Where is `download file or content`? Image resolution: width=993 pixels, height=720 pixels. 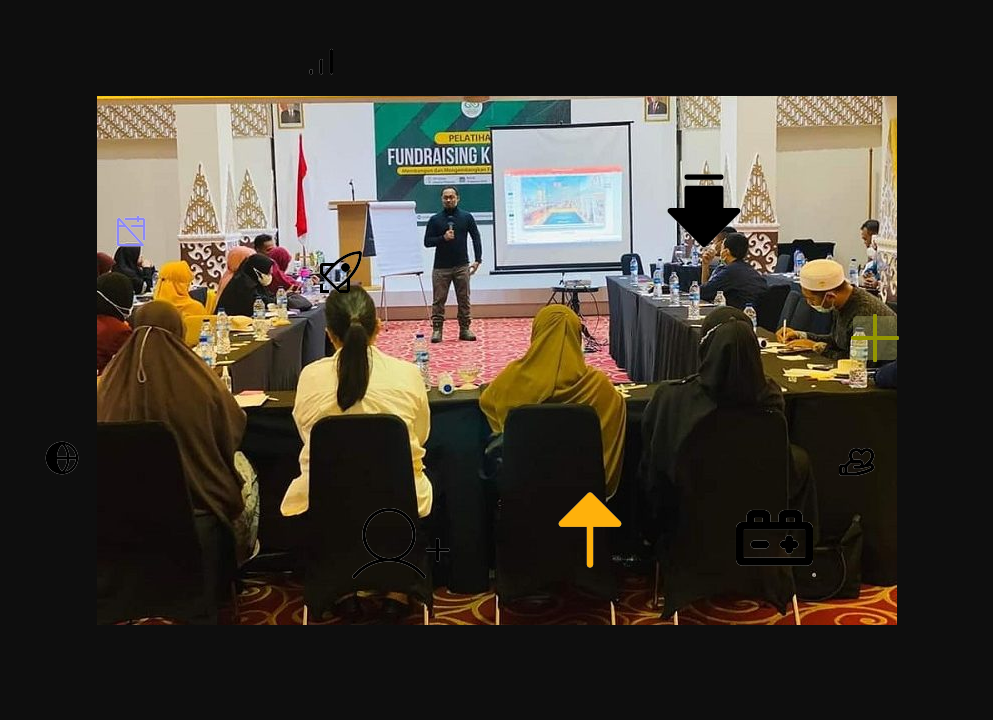
download file or content is located at coordinates (704, 208).